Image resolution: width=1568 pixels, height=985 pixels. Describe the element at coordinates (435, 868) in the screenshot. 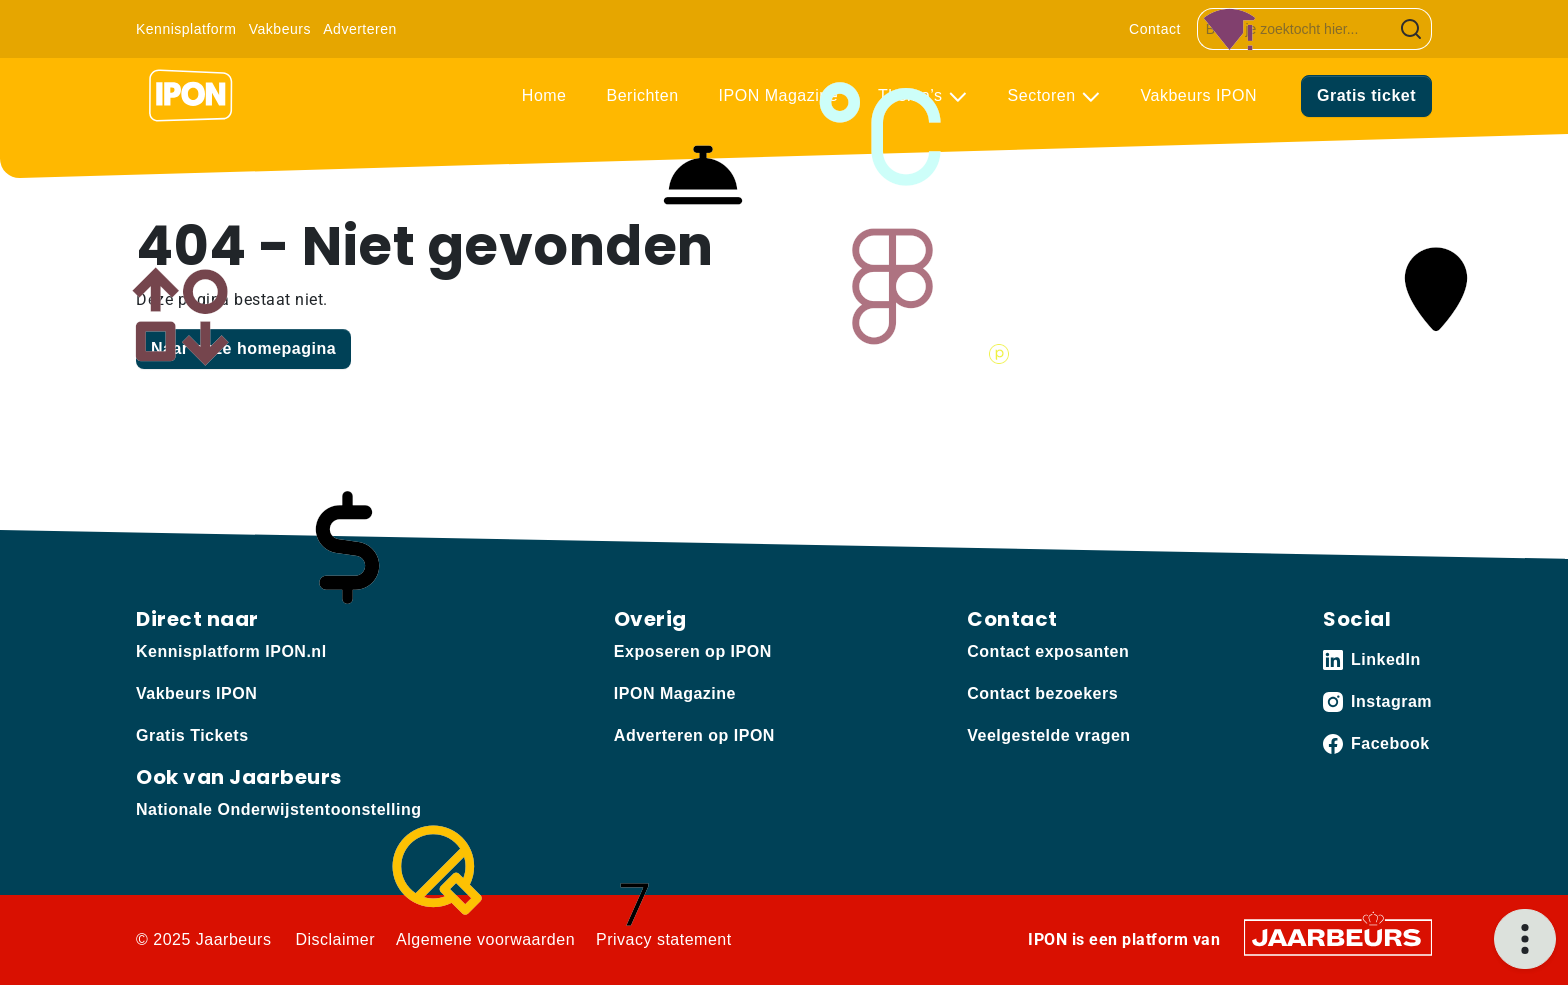

I see `access ping pong or table tennis game` at that location.